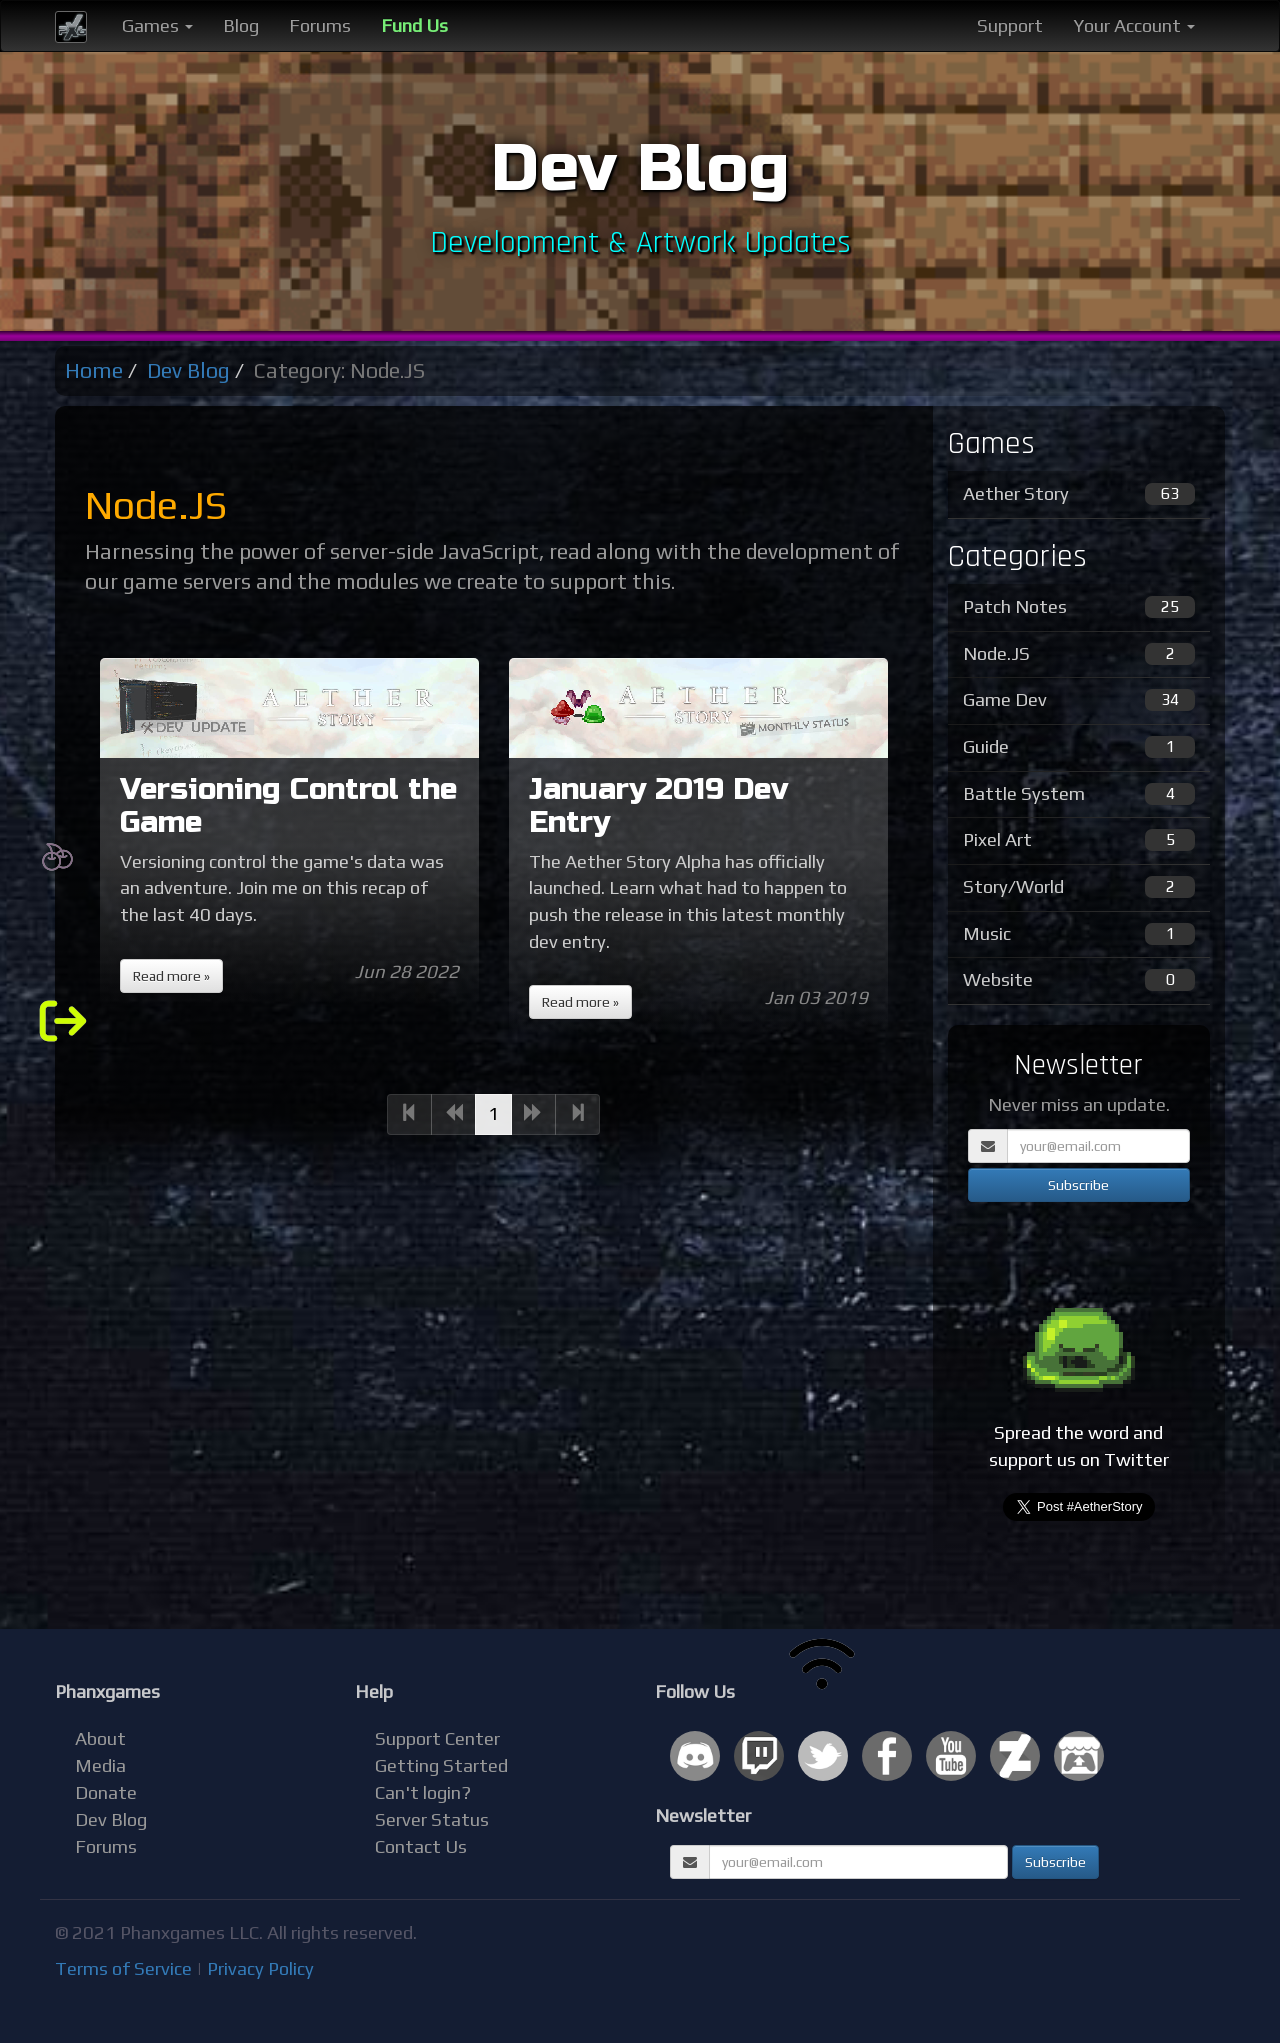  Describe the element at coordinates (63, 1021) in the screenshot. I see `sign out of your account` at that location.